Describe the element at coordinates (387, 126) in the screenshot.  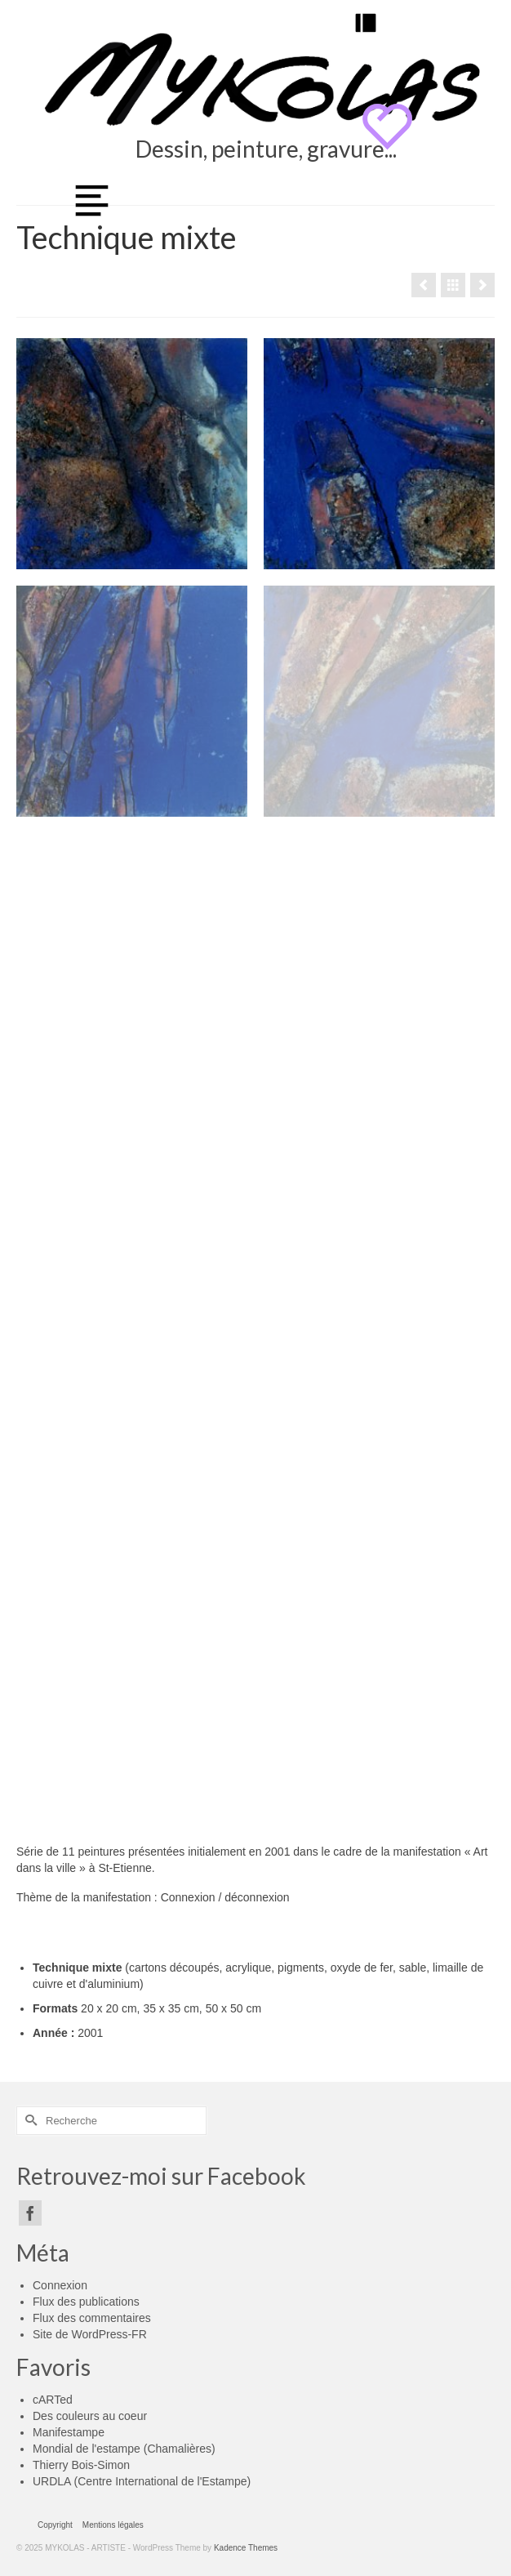
I see `add item to favorites` at that location.